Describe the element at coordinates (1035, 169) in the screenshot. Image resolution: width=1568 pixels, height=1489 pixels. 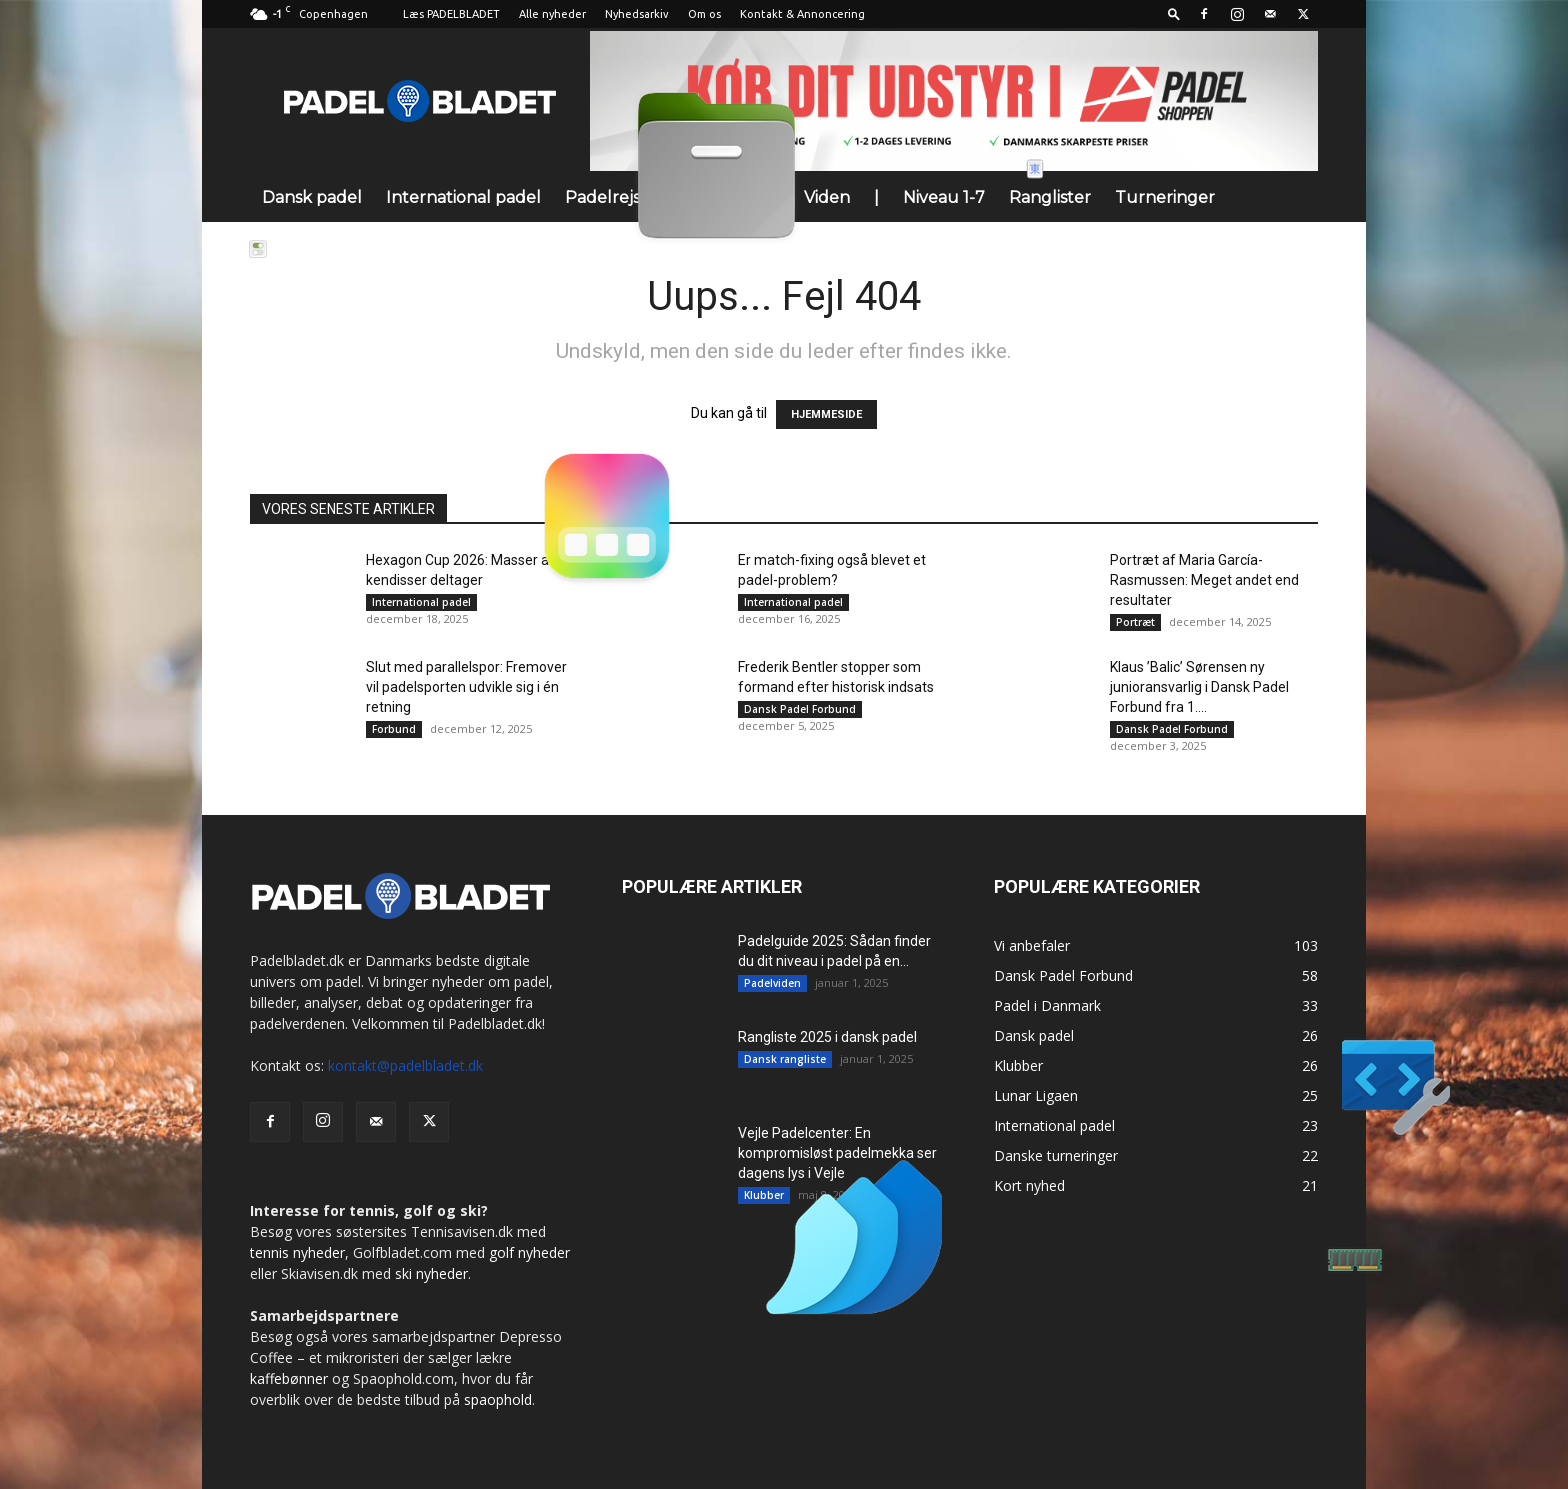
I see `launch the mahjongg tile matching game` at that location.